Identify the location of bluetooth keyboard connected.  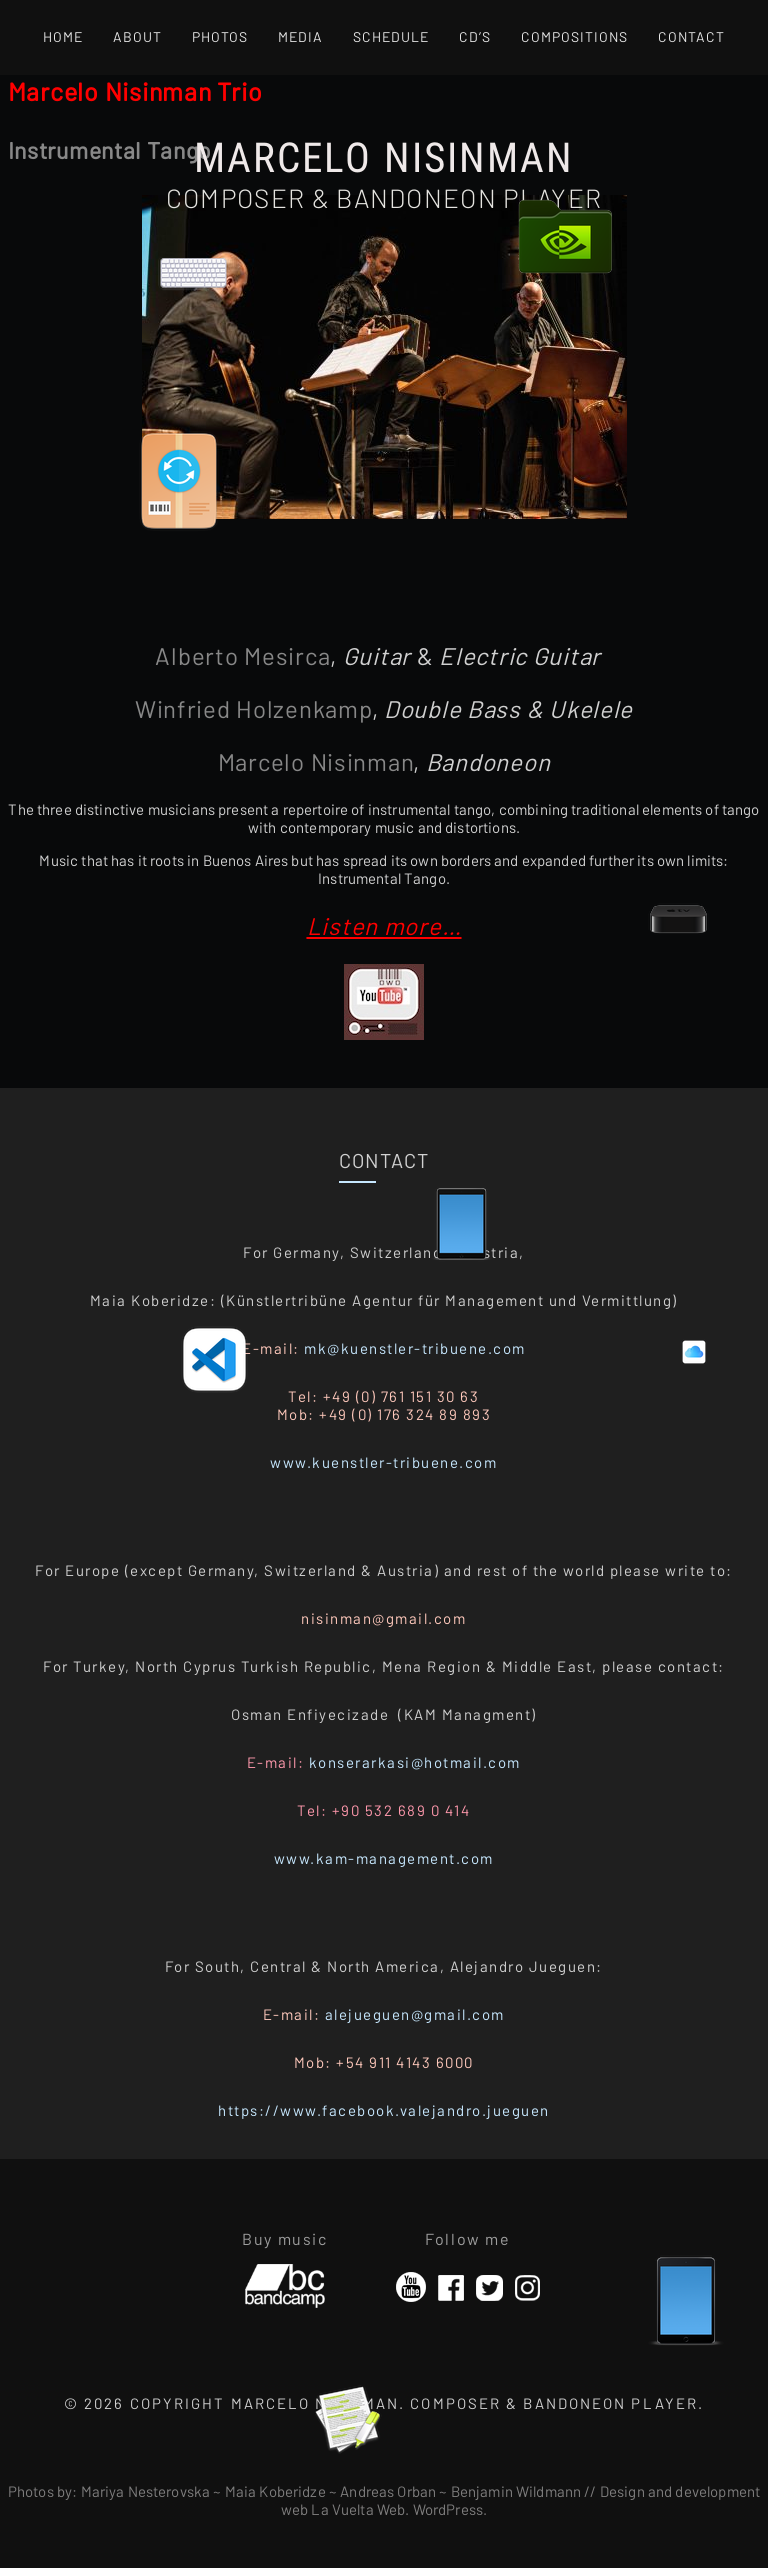
(193, 273).